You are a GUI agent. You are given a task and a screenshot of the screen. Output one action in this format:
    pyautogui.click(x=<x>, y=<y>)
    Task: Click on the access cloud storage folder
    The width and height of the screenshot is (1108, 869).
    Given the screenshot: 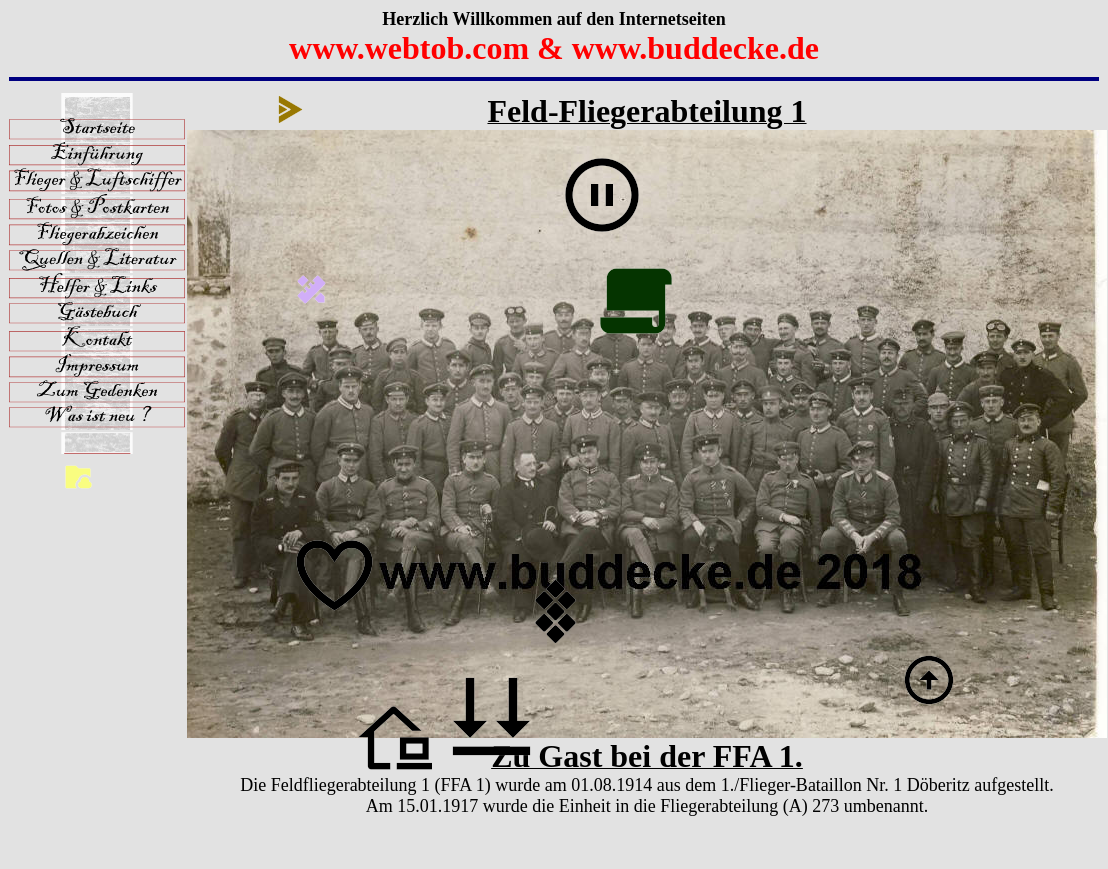 What is the action you would take?
    pyautogui.click(x=78, y=477)
    